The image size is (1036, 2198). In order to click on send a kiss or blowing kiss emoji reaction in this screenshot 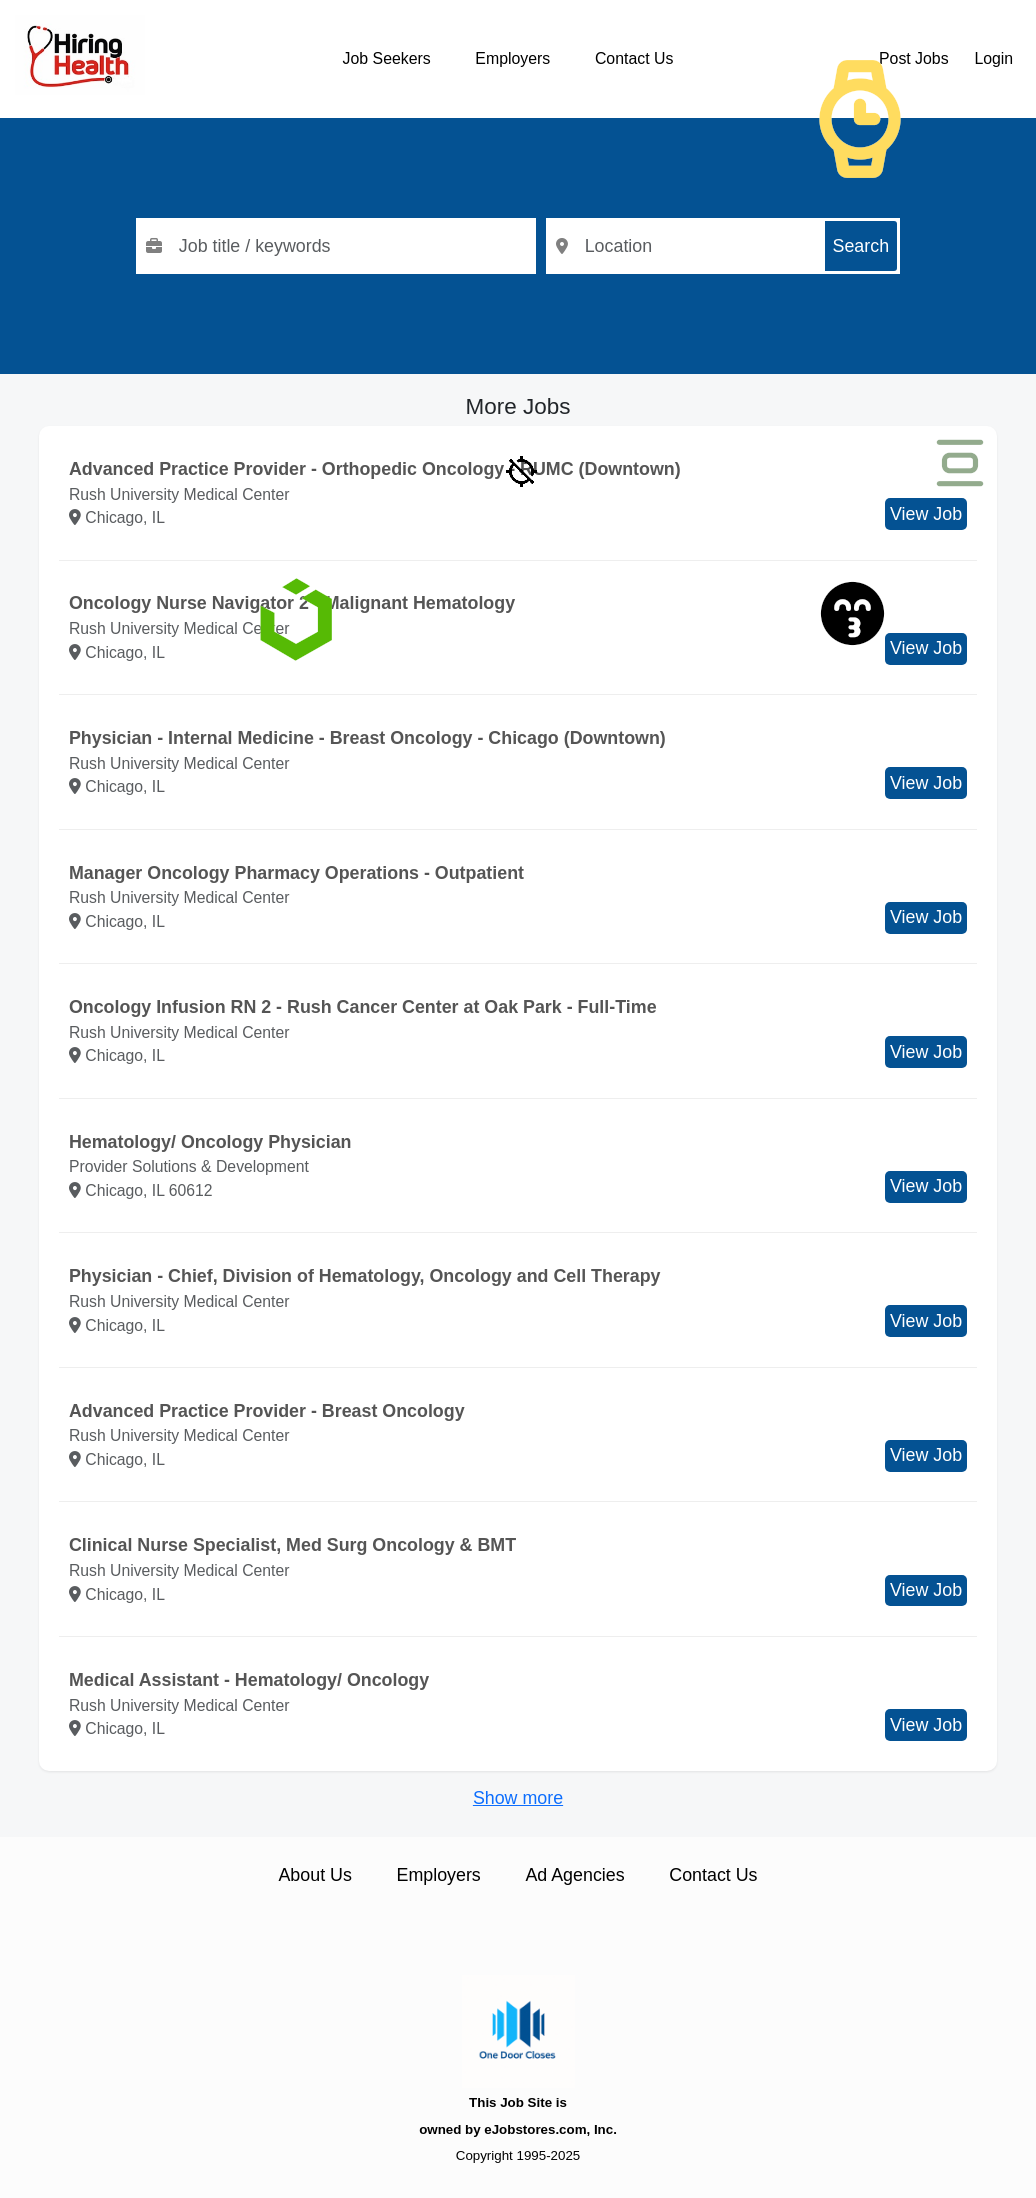, I will do `click(852, 613)`.